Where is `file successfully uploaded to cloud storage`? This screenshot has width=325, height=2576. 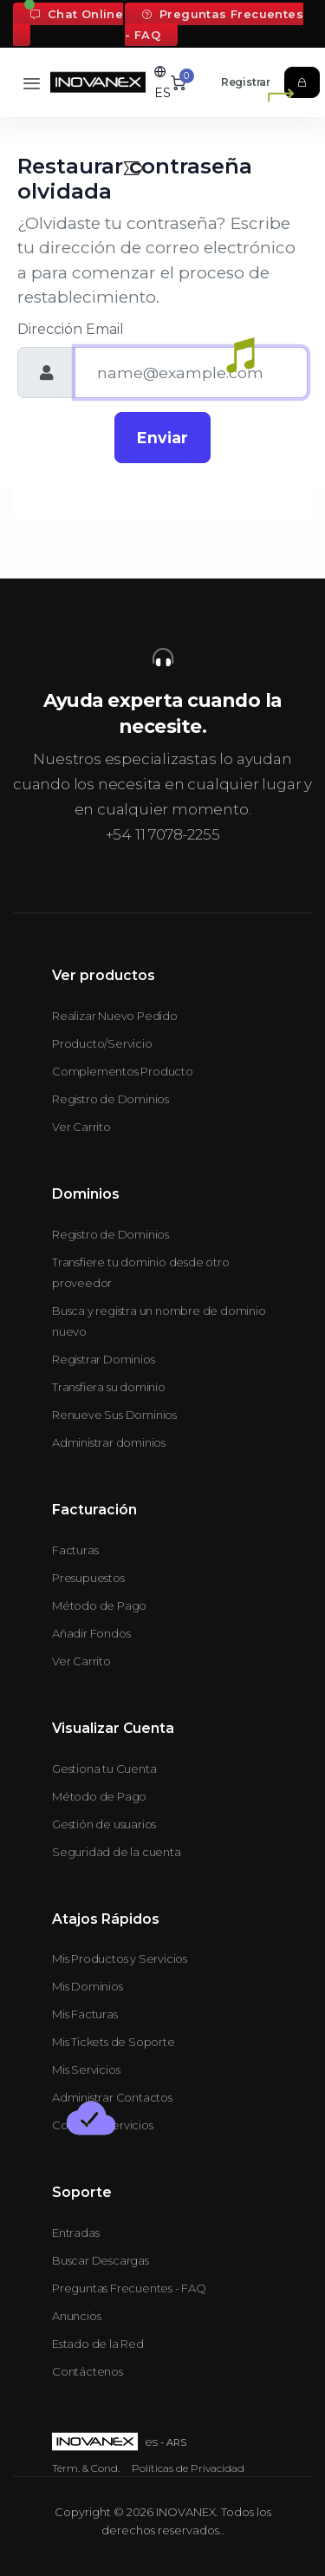
file successfully uploaded to cloud storage is located at coordinates (91, 2118).